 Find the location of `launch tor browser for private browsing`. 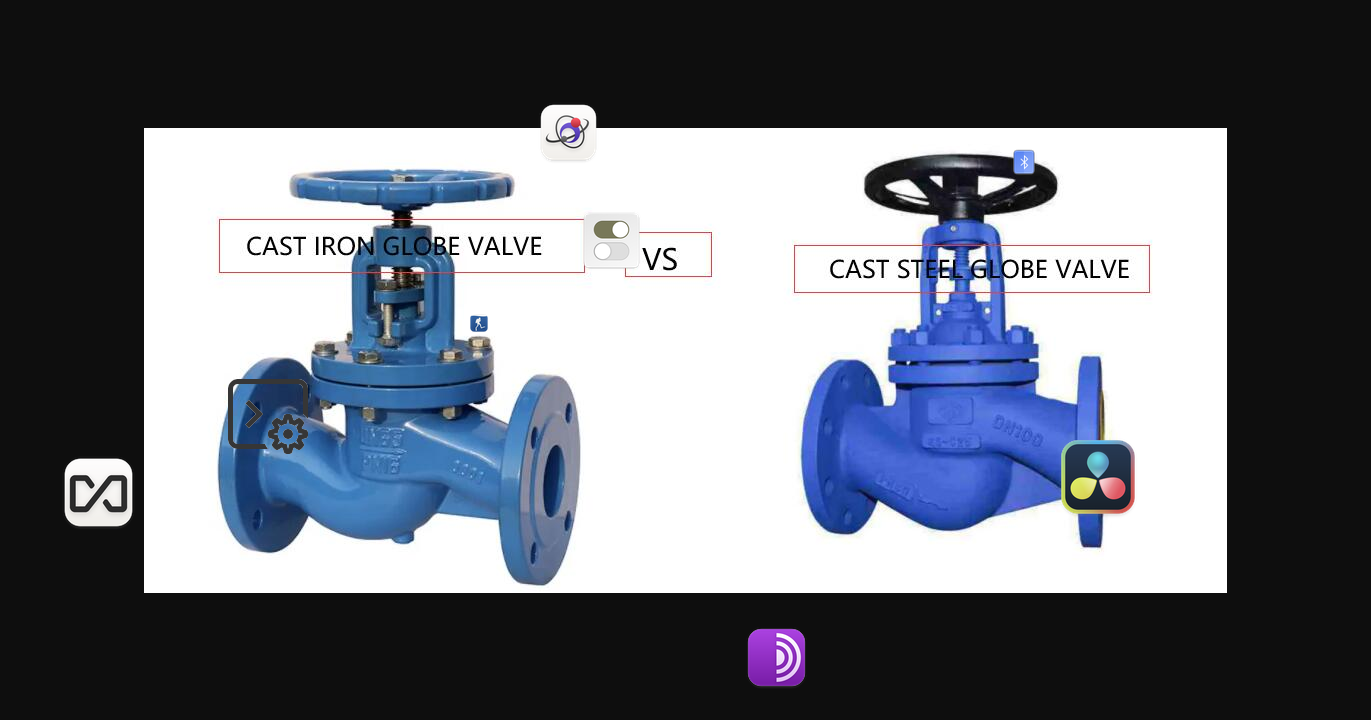

launch tor browser for private browsing is located at coordinates (776, 657).